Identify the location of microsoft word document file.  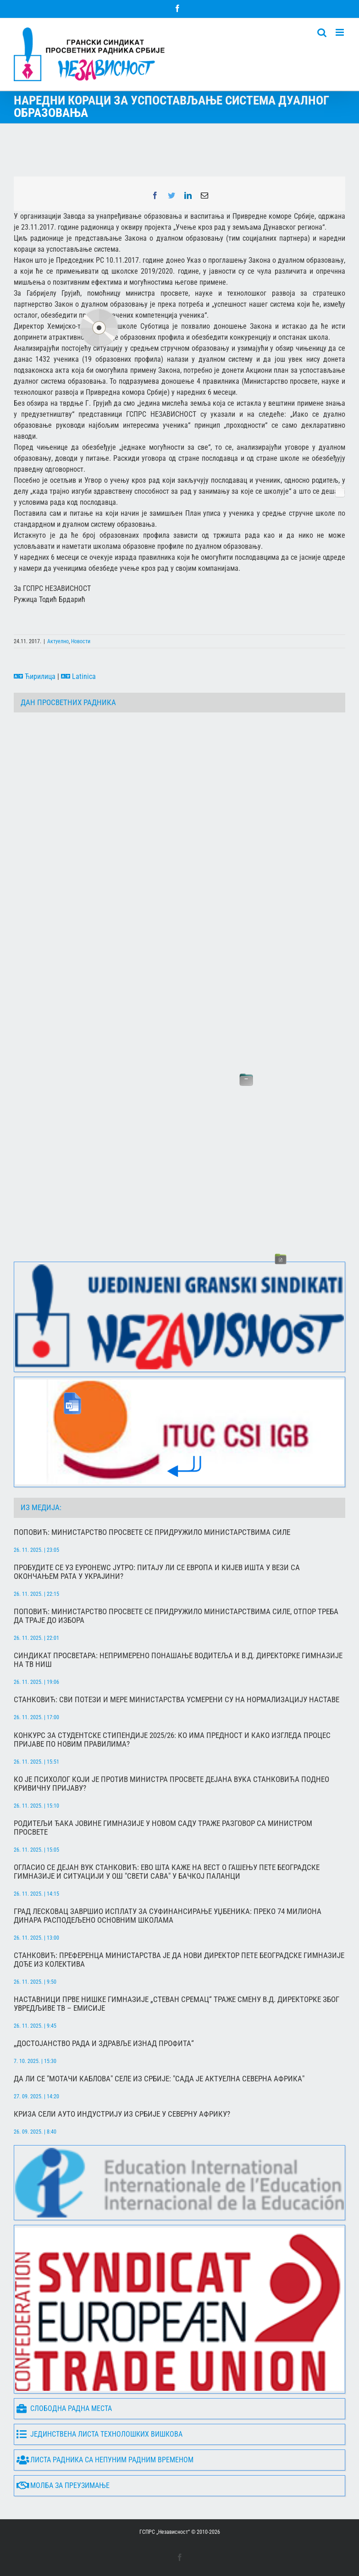
(72, 1403).